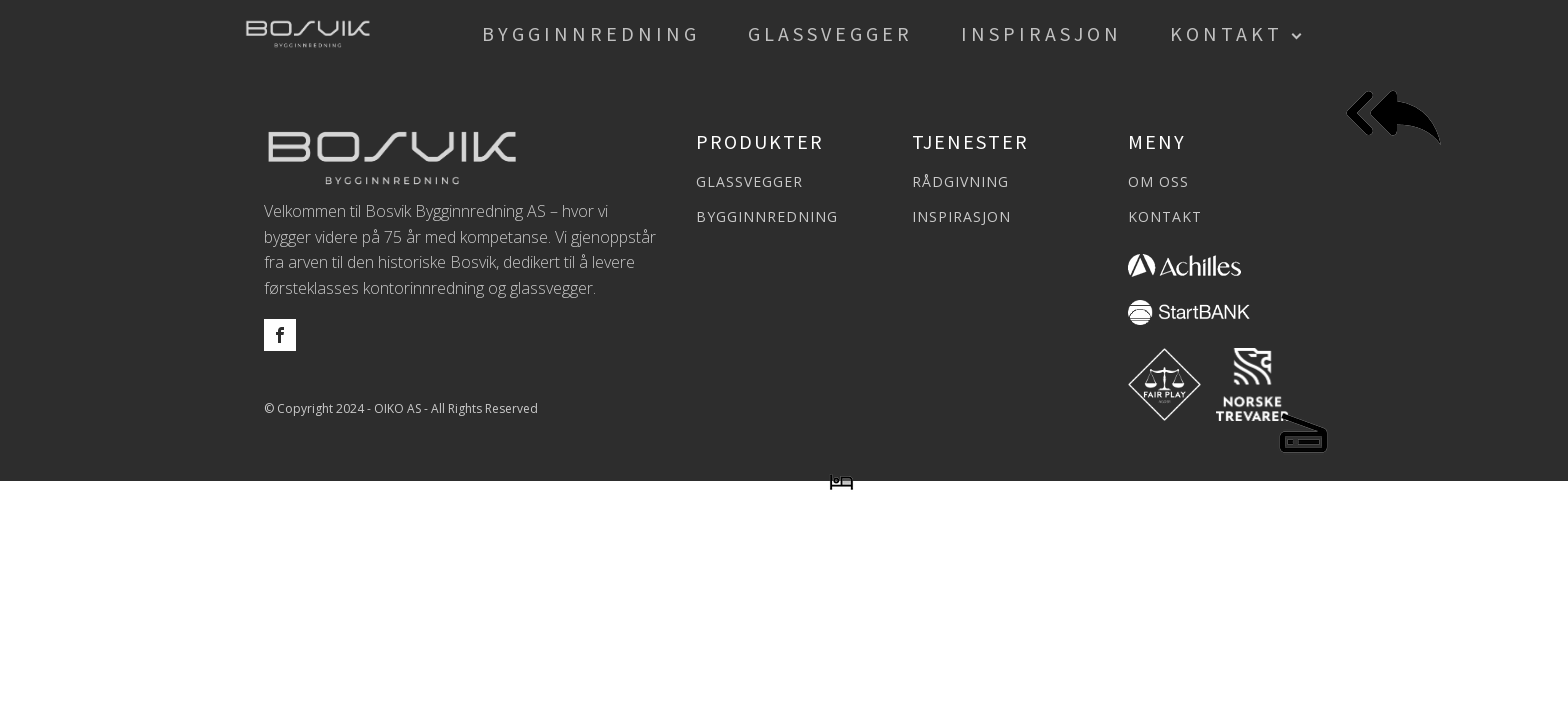 Image resolution: width=1568 pixels, height=720 pixels. I want to click on find nearby hotels or accommodations, so click(841, 481).